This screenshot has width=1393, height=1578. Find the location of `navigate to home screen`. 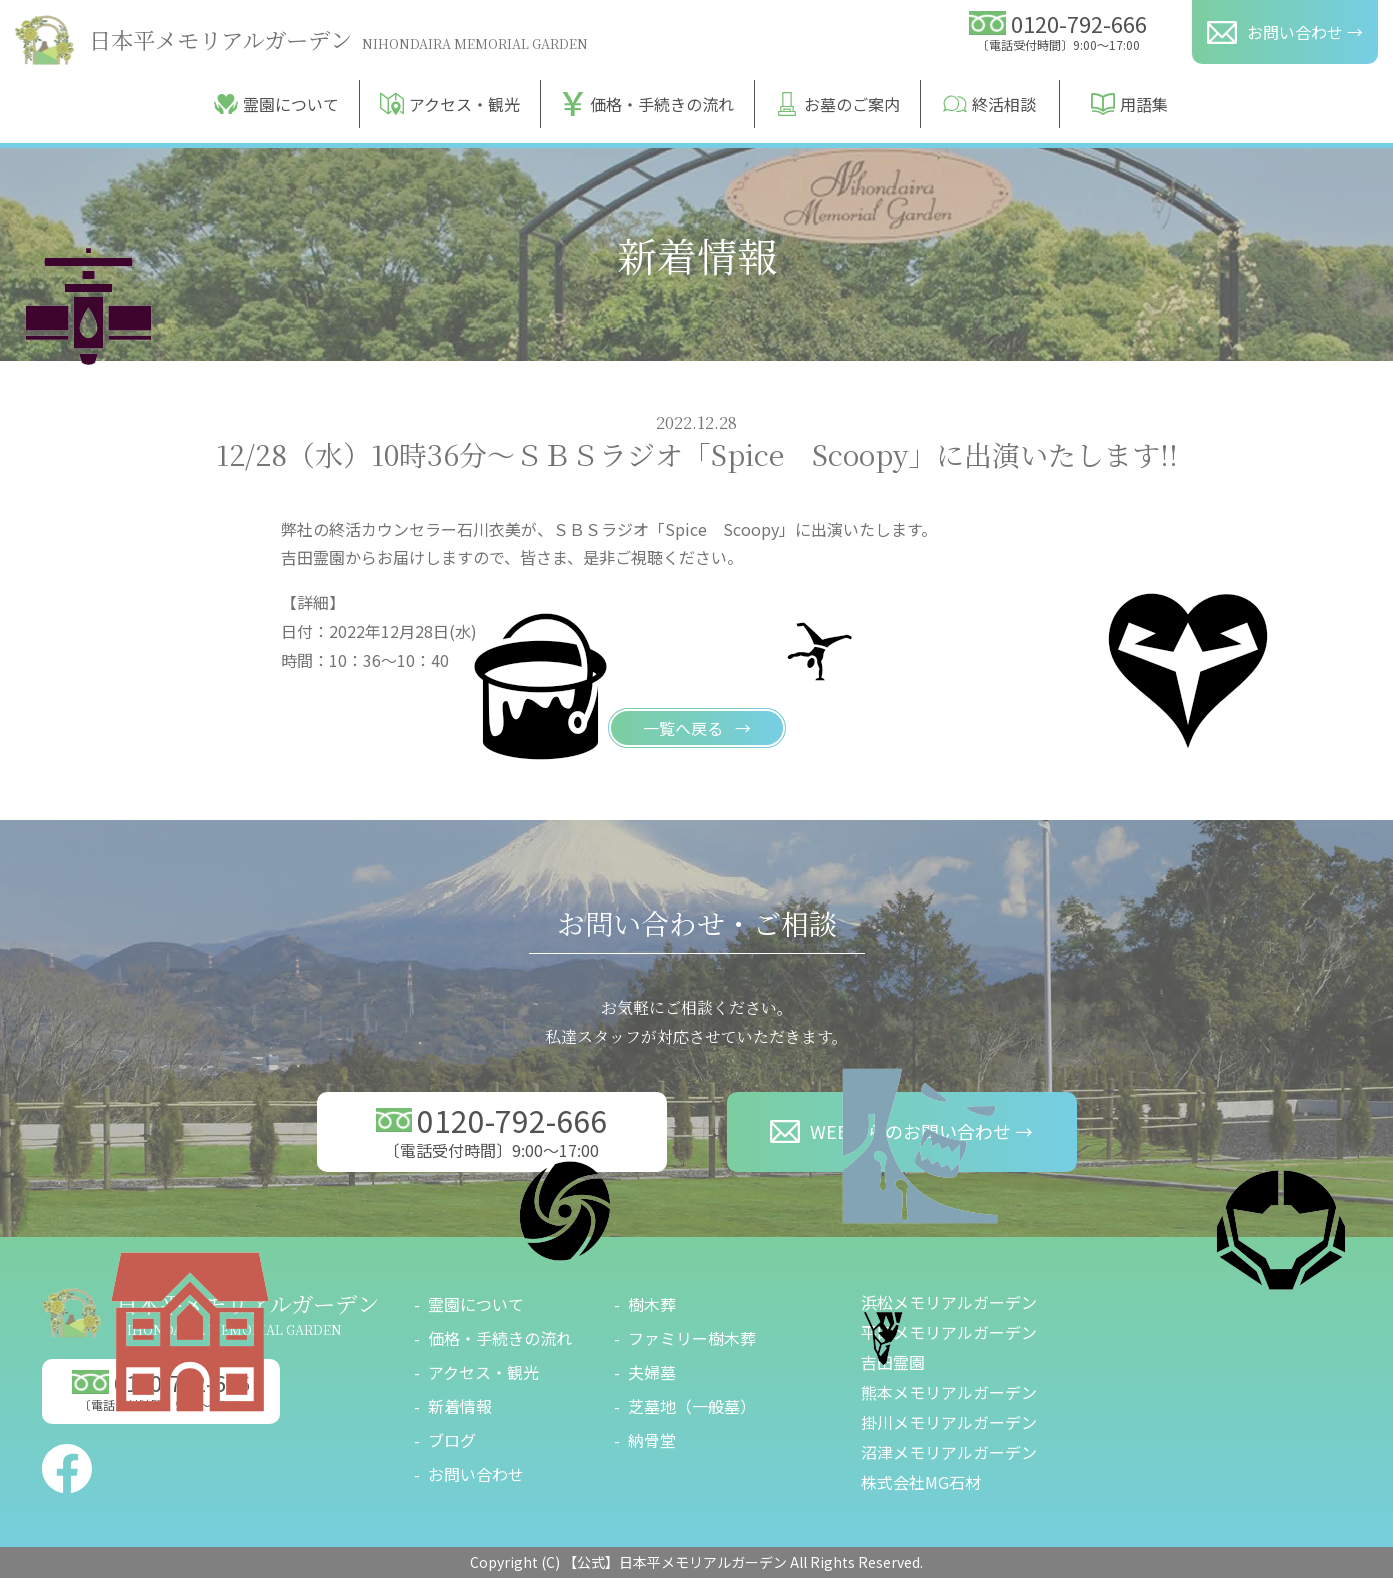

navigate to home screen is located at coordinates (190, 1332).